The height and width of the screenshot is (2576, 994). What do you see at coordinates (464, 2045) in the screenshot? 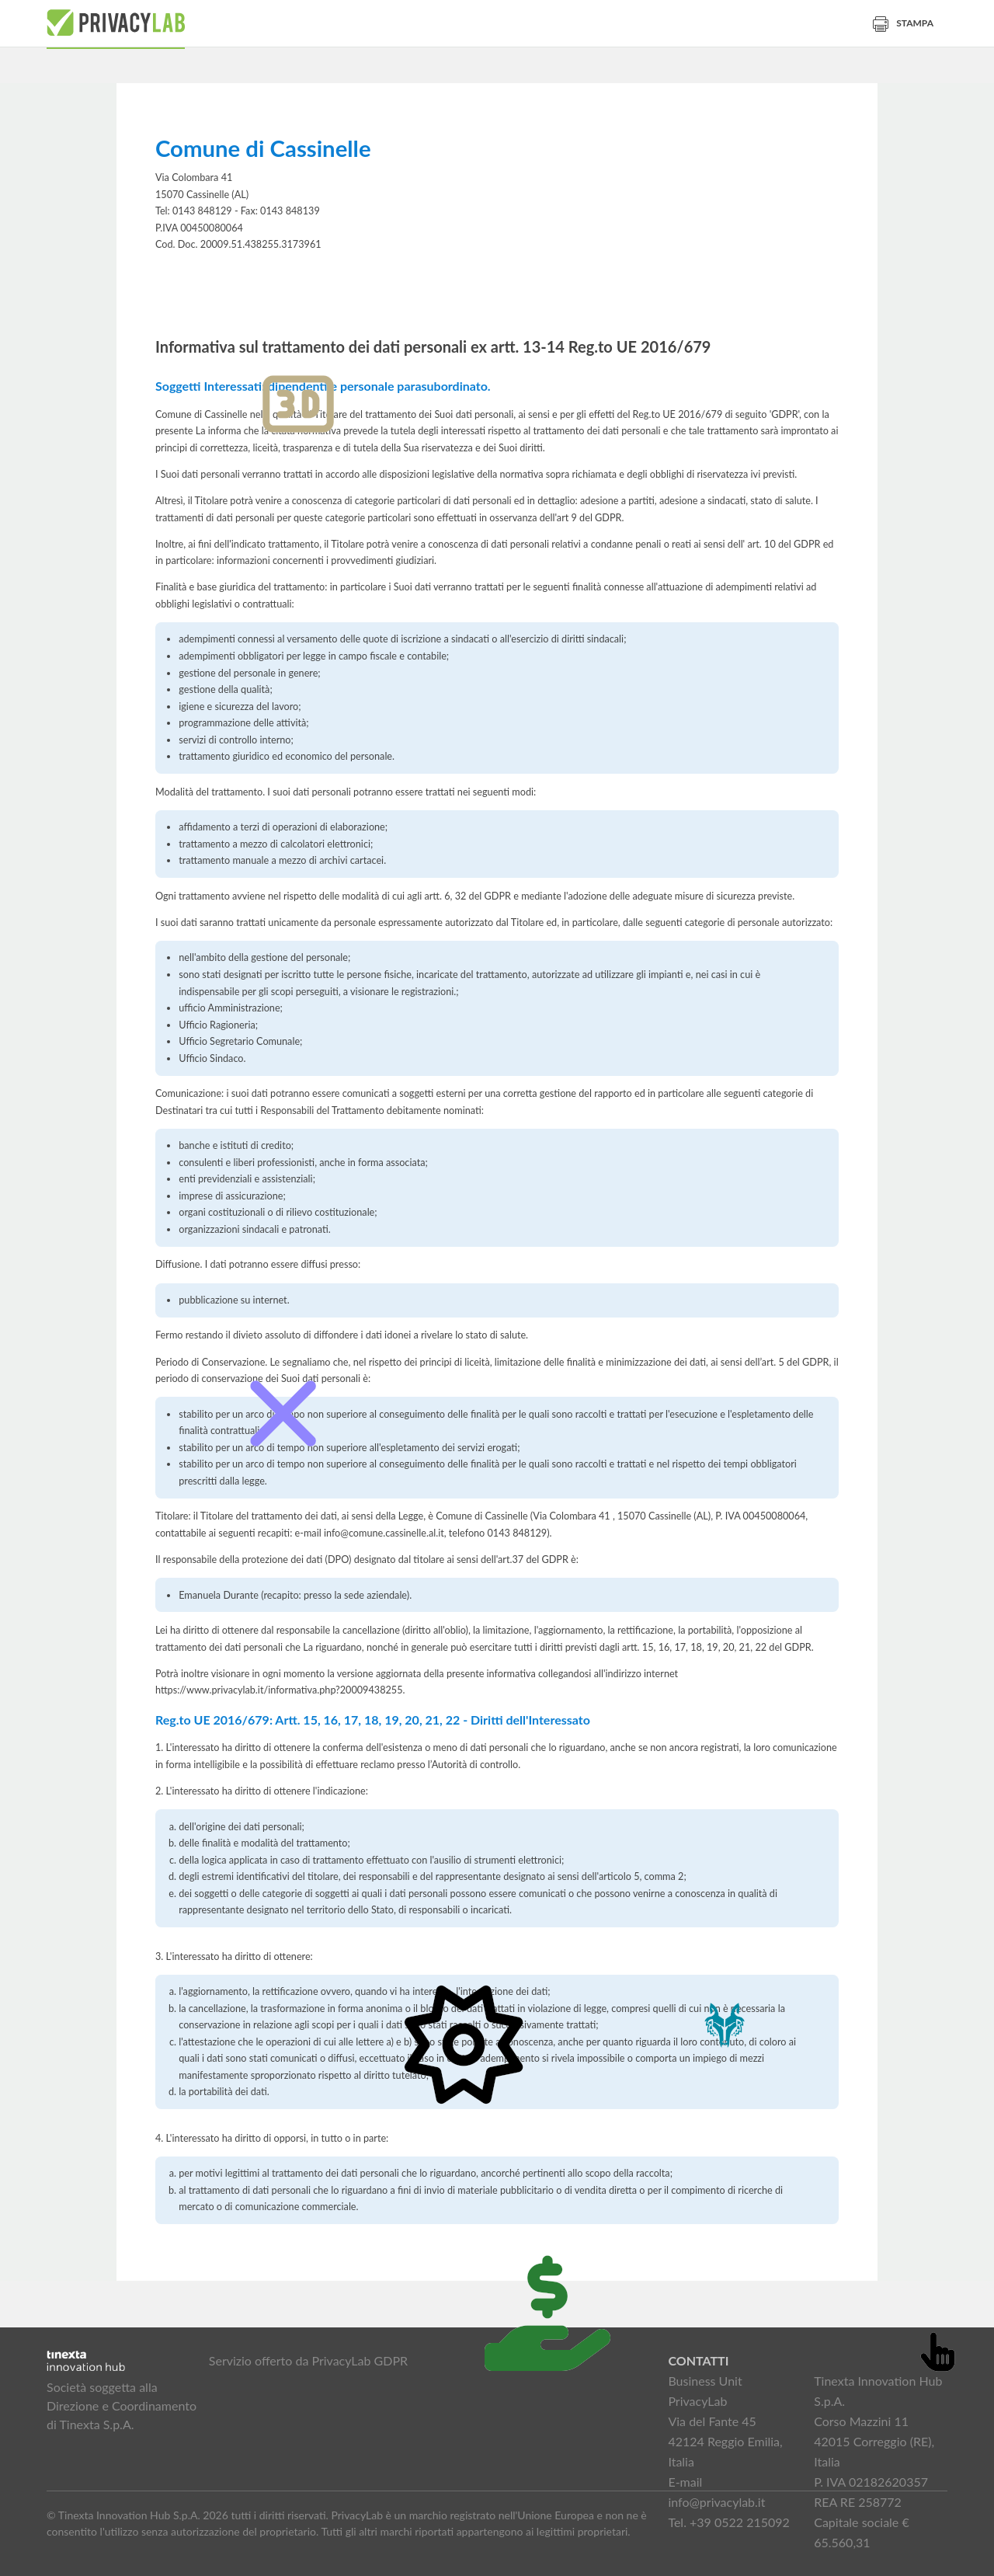
I see `toggle light mode or bright theme` at bounding box center [464, 2045].